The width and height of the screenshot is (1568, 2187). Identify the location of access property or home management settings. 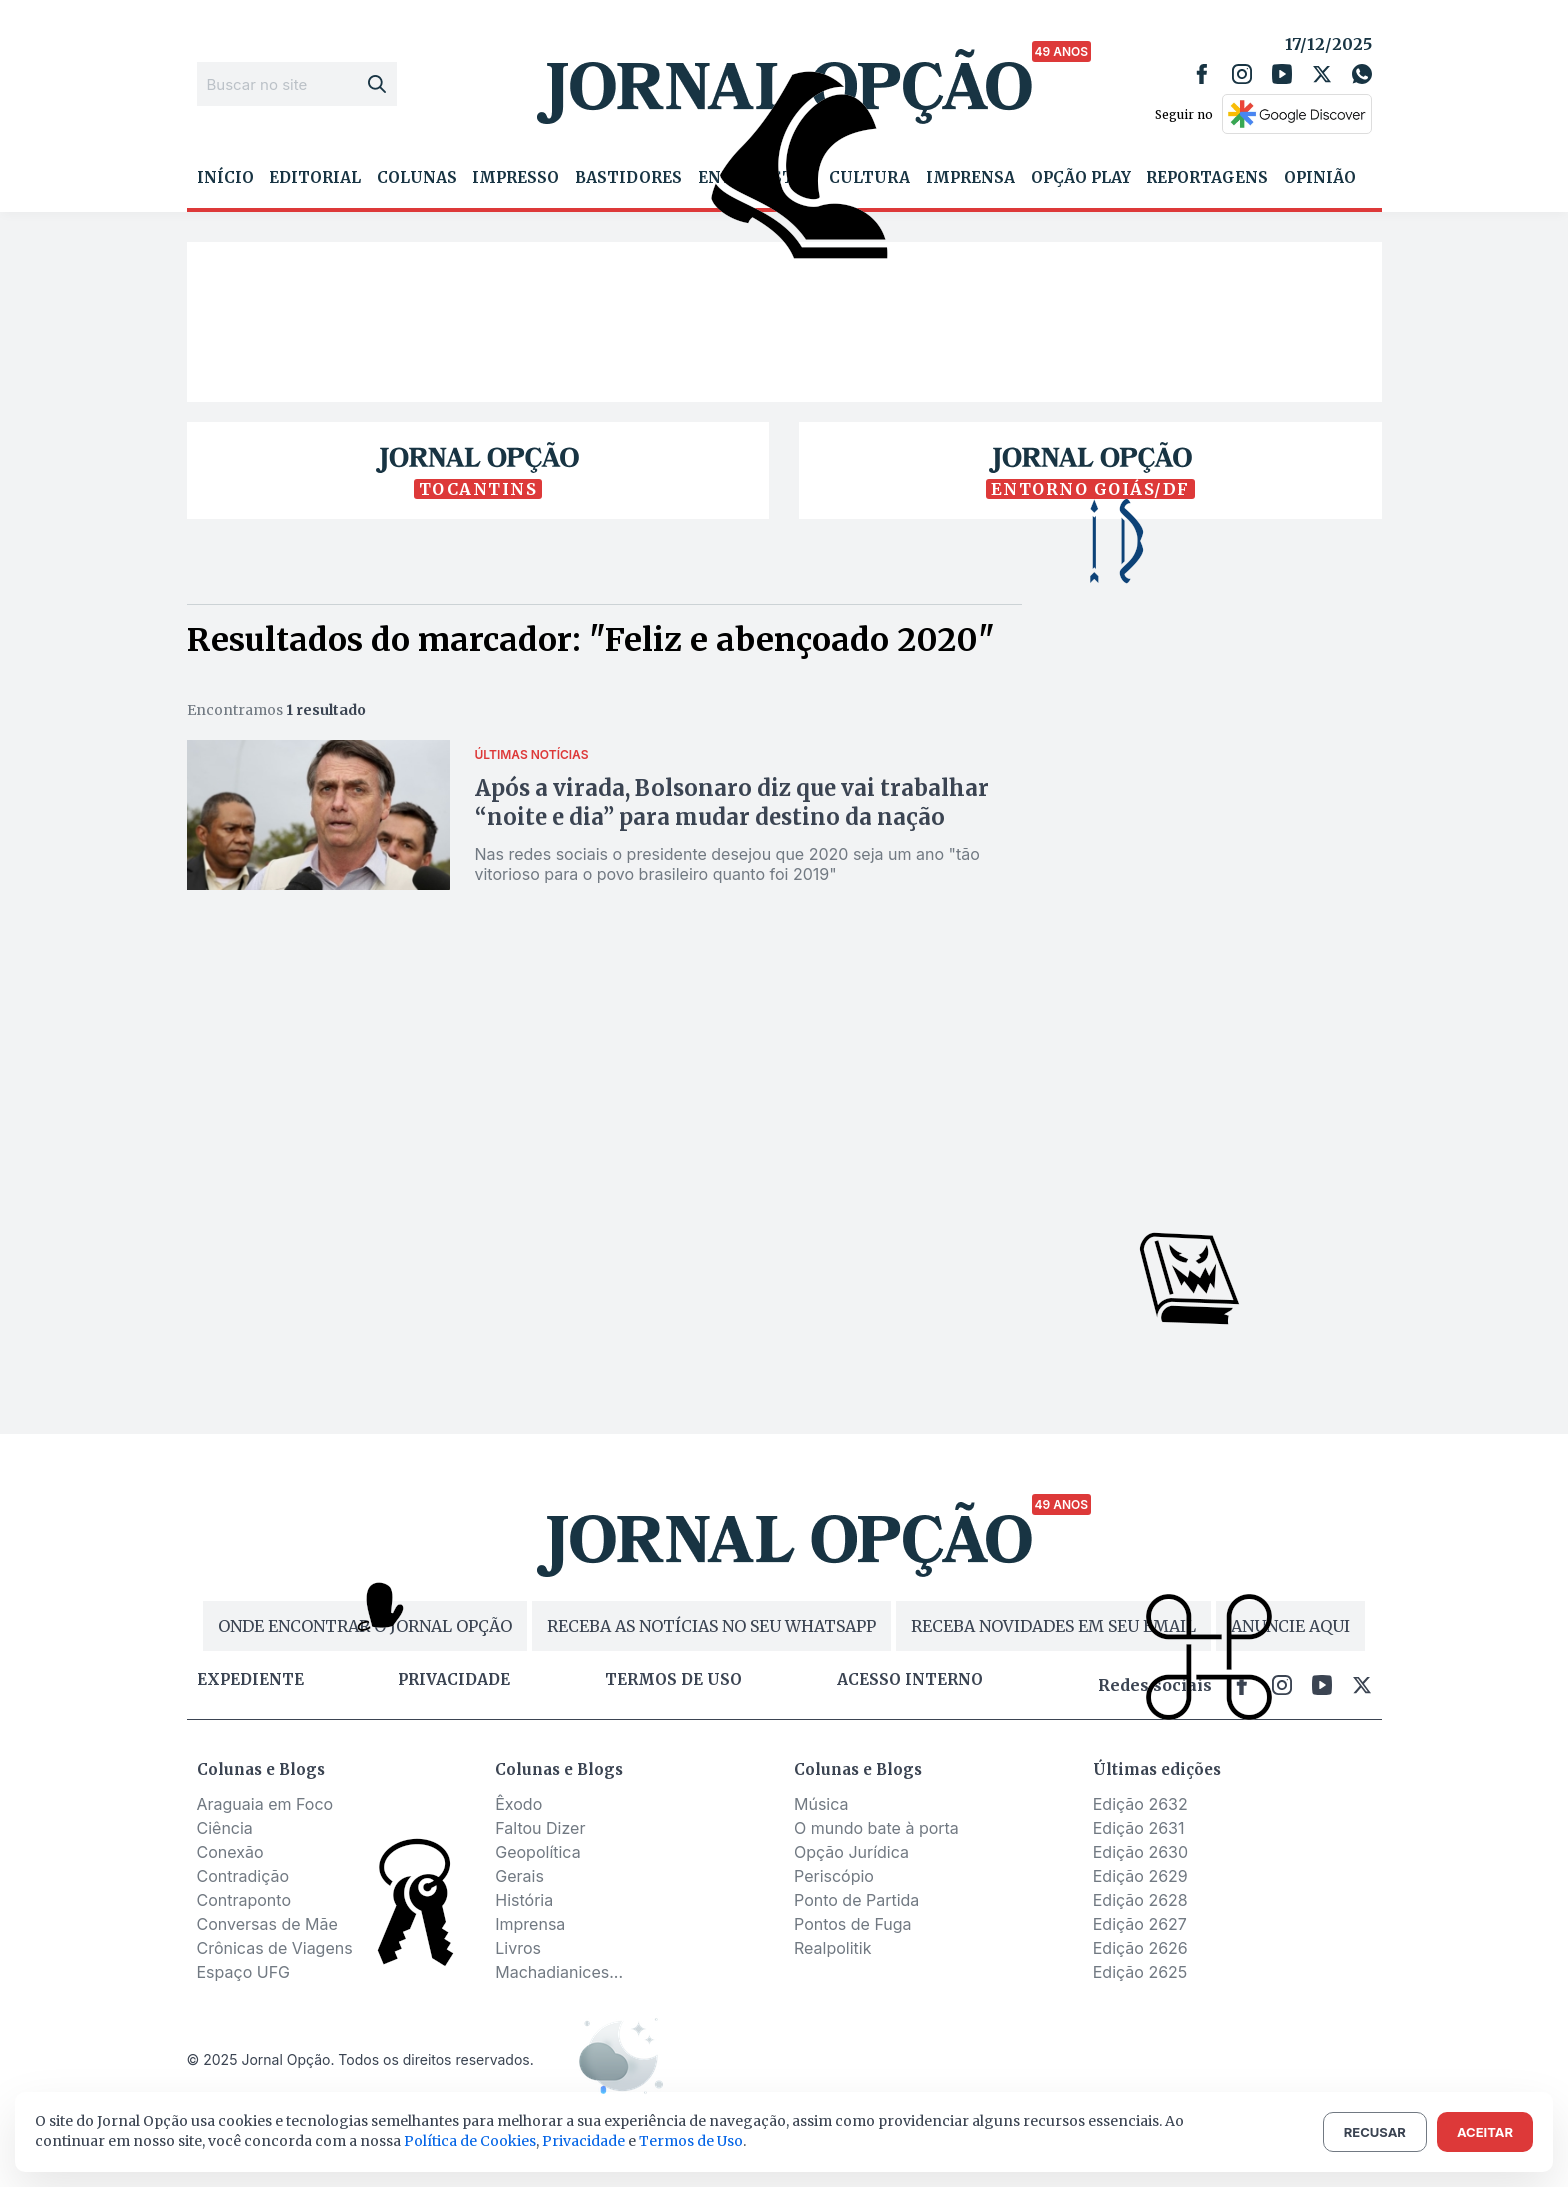
(415, 1902).